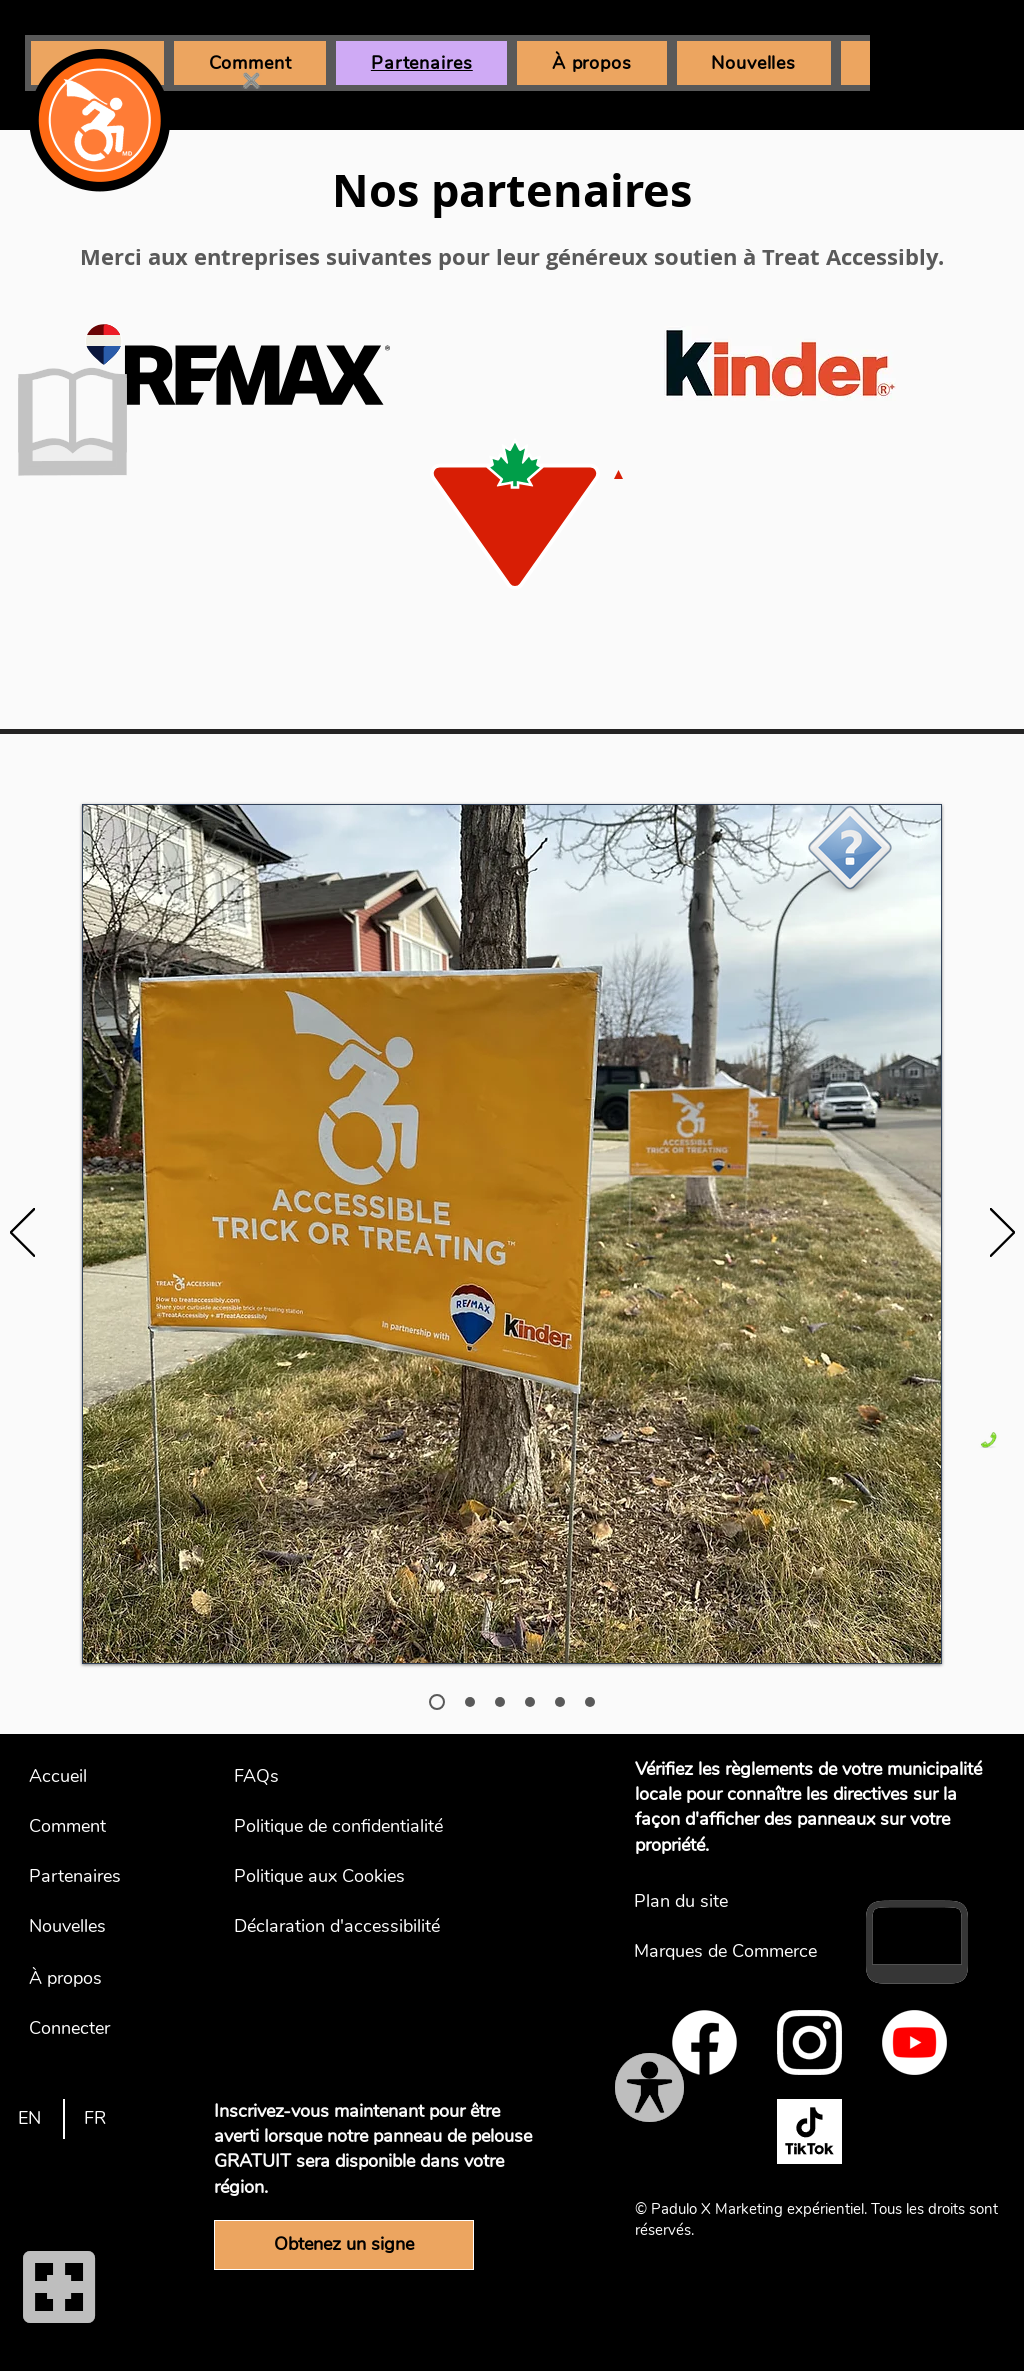  Describe the element at coordinates (59, 2287) in the screenshot. I see `fit content to window` at that location.